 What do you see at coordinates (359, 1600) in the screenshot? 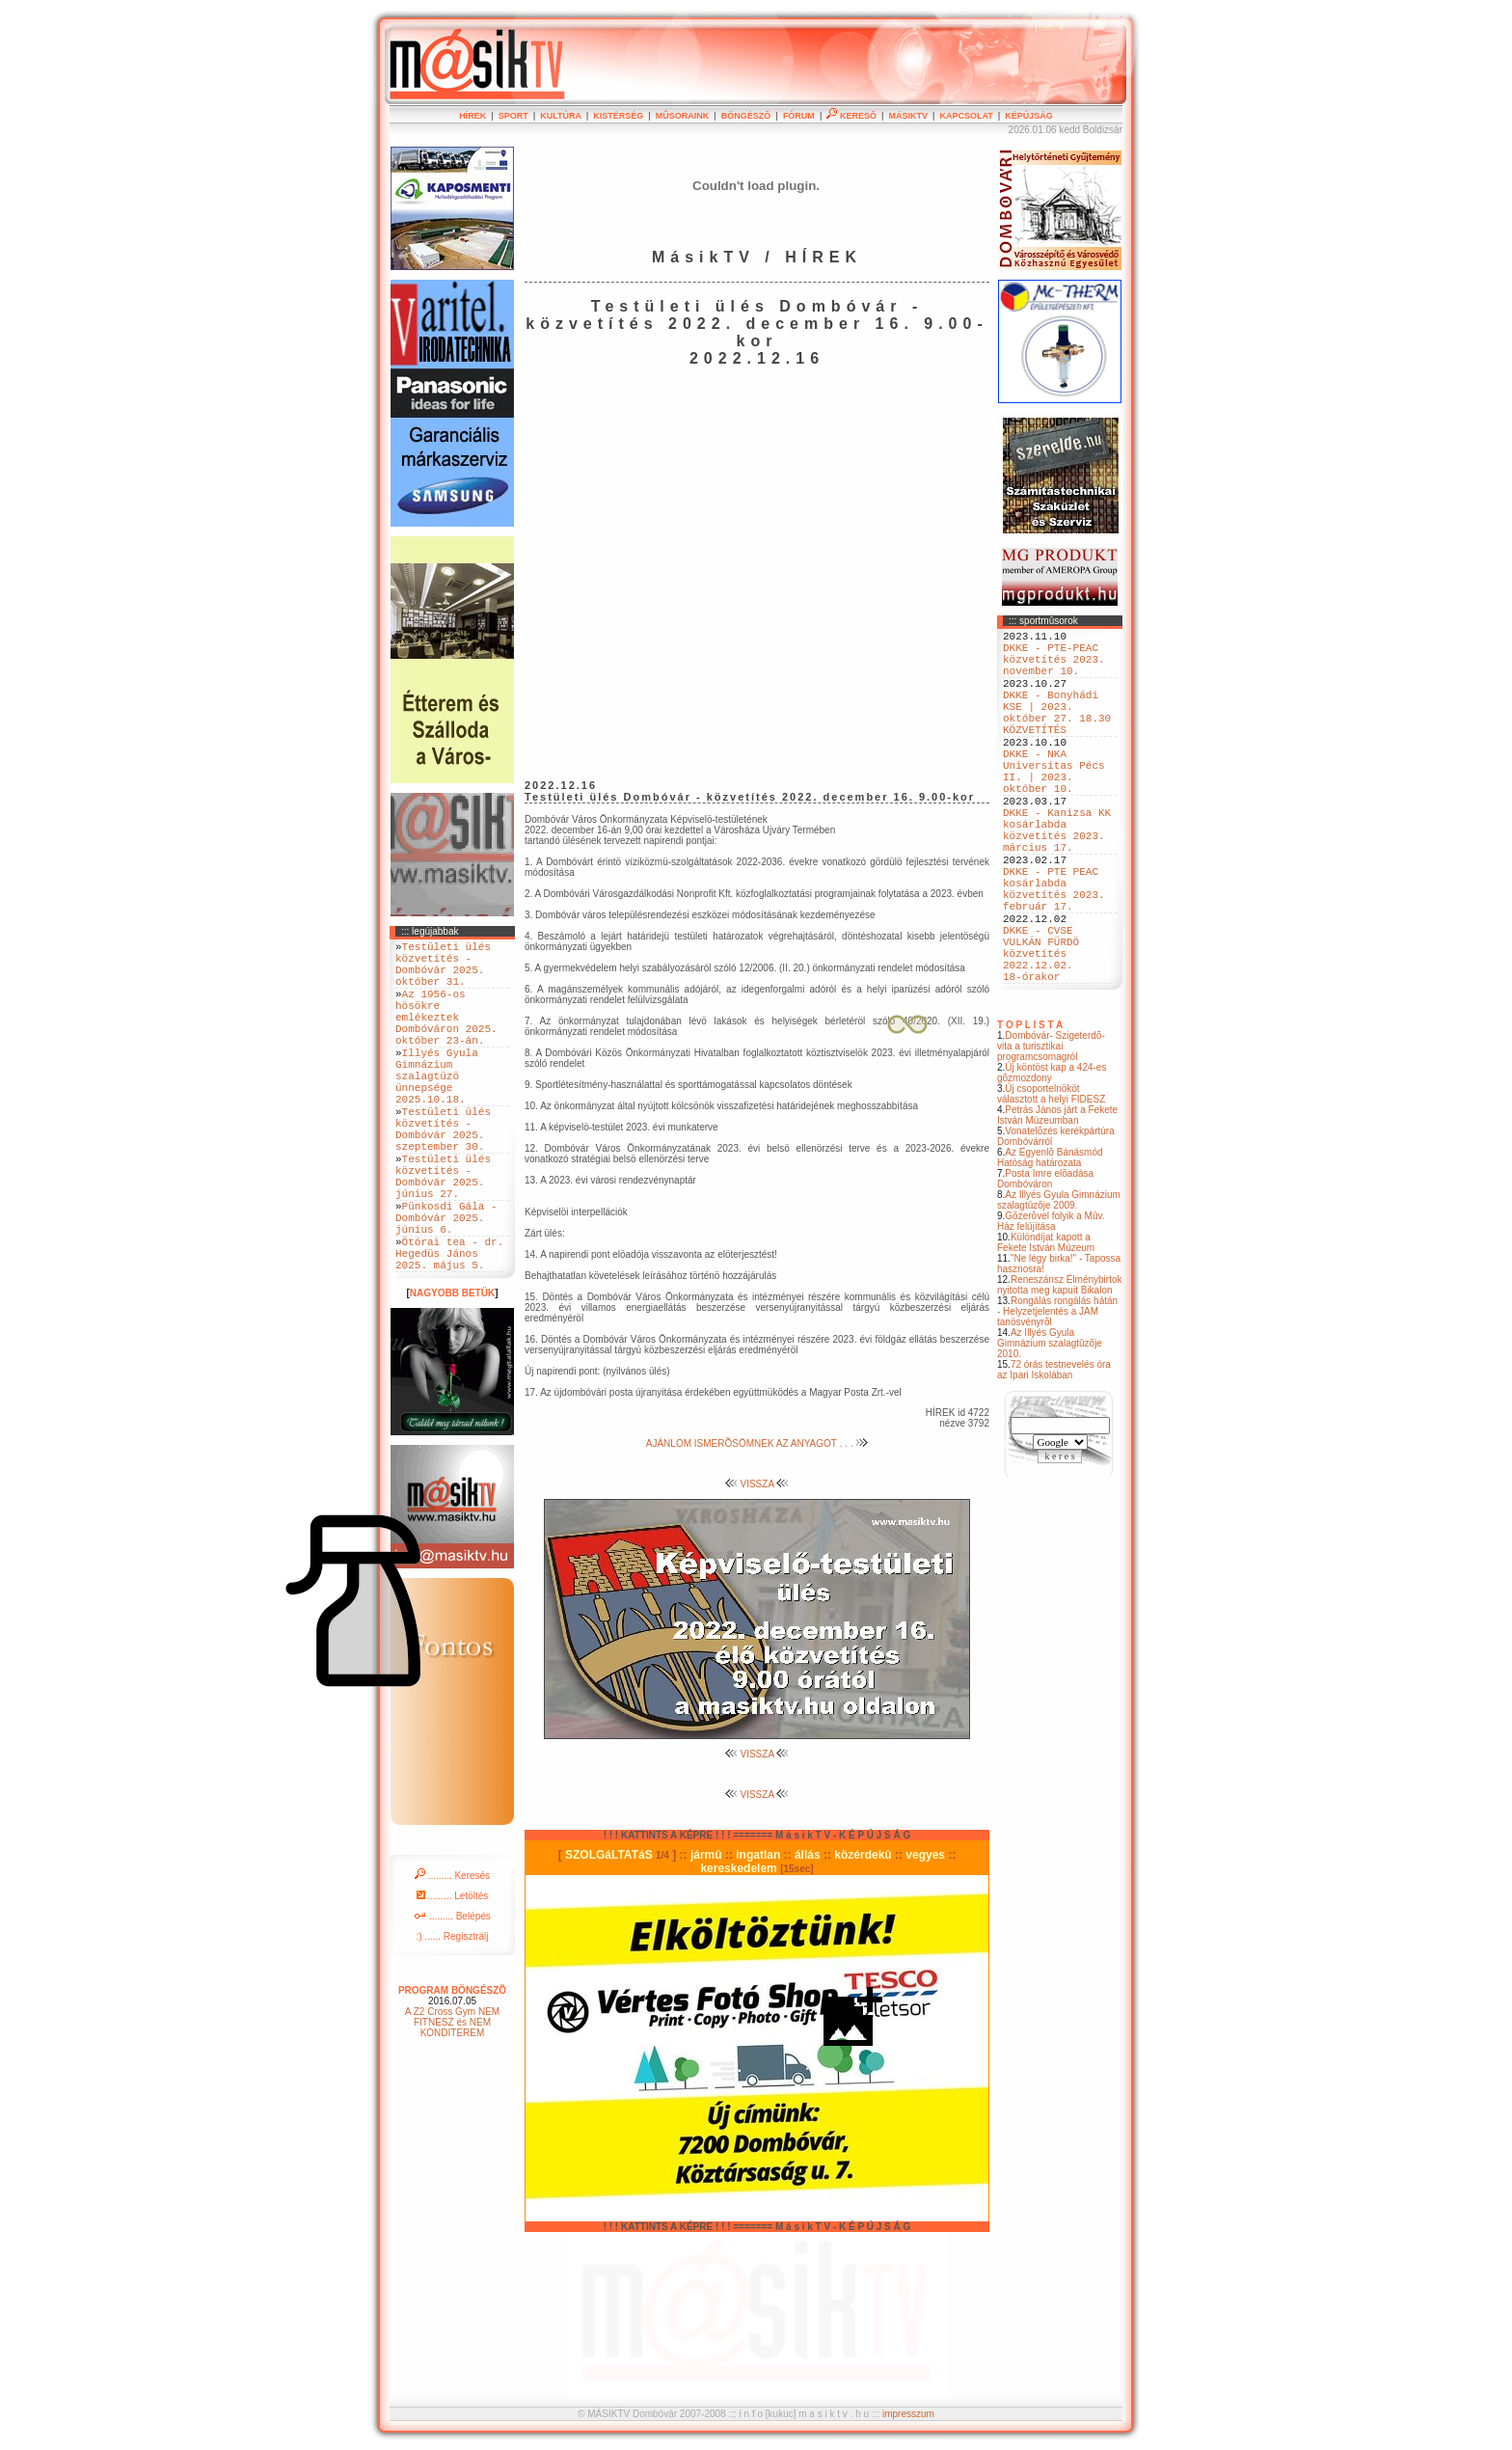
I see `access cleaning or household supplies` at bounding box center [359, 1600].